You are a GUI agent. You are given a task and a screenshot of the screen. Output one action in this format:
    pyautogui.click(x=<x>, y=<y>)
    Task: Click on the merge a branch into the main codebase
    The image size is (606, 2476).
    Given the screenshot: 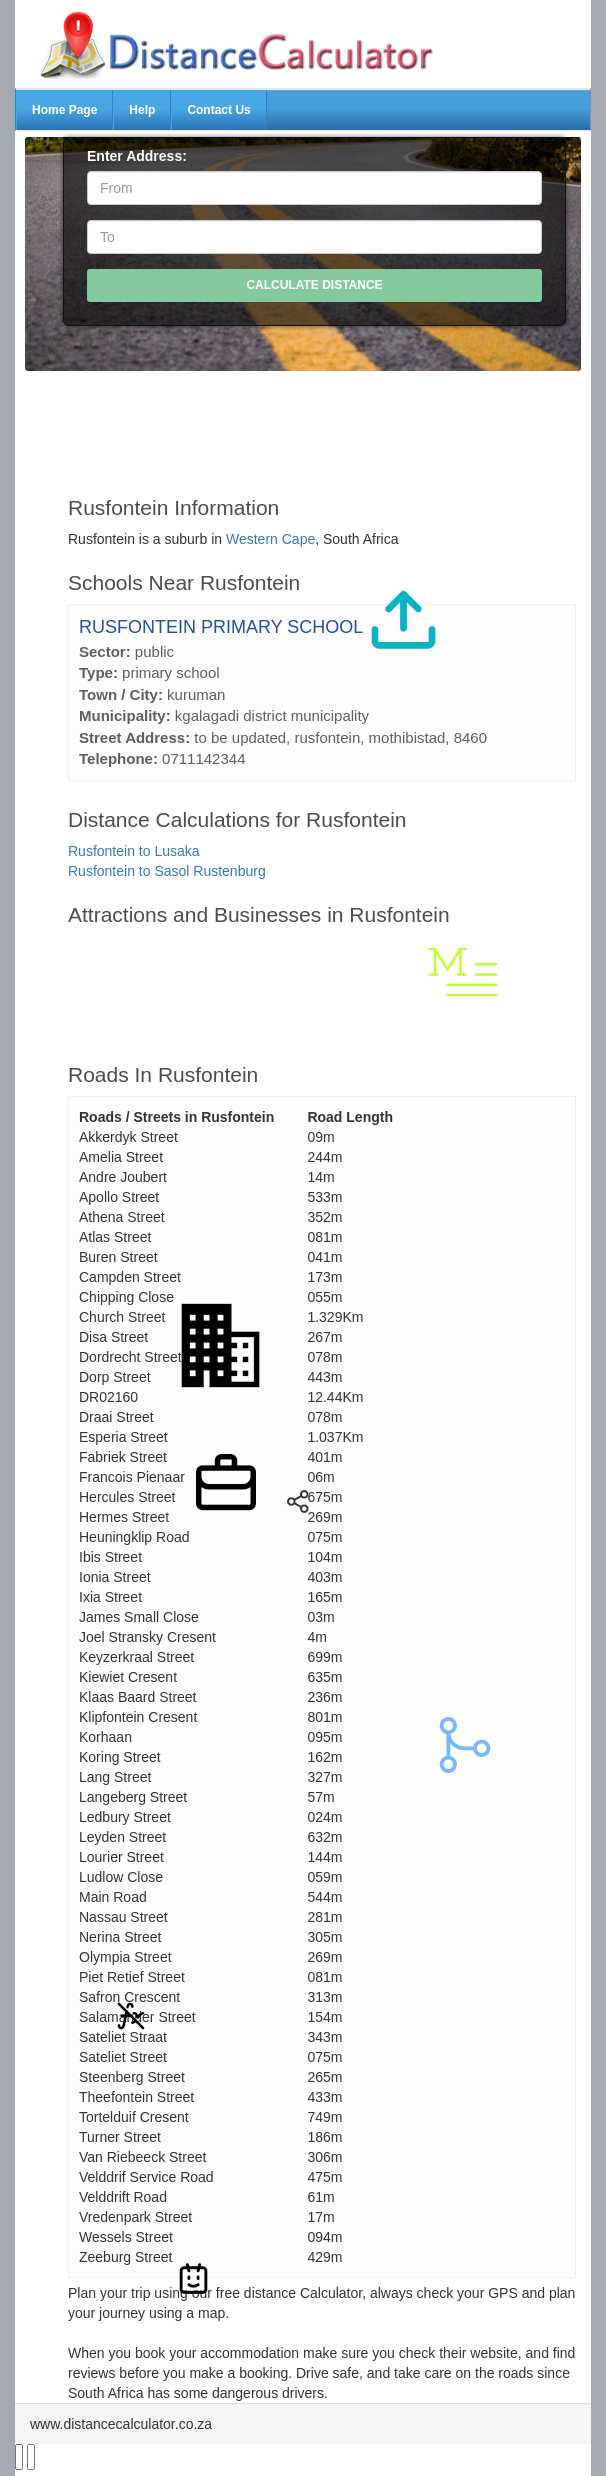 What is the action you would take?
    pyautogui.click(x=465, y=1745)
    